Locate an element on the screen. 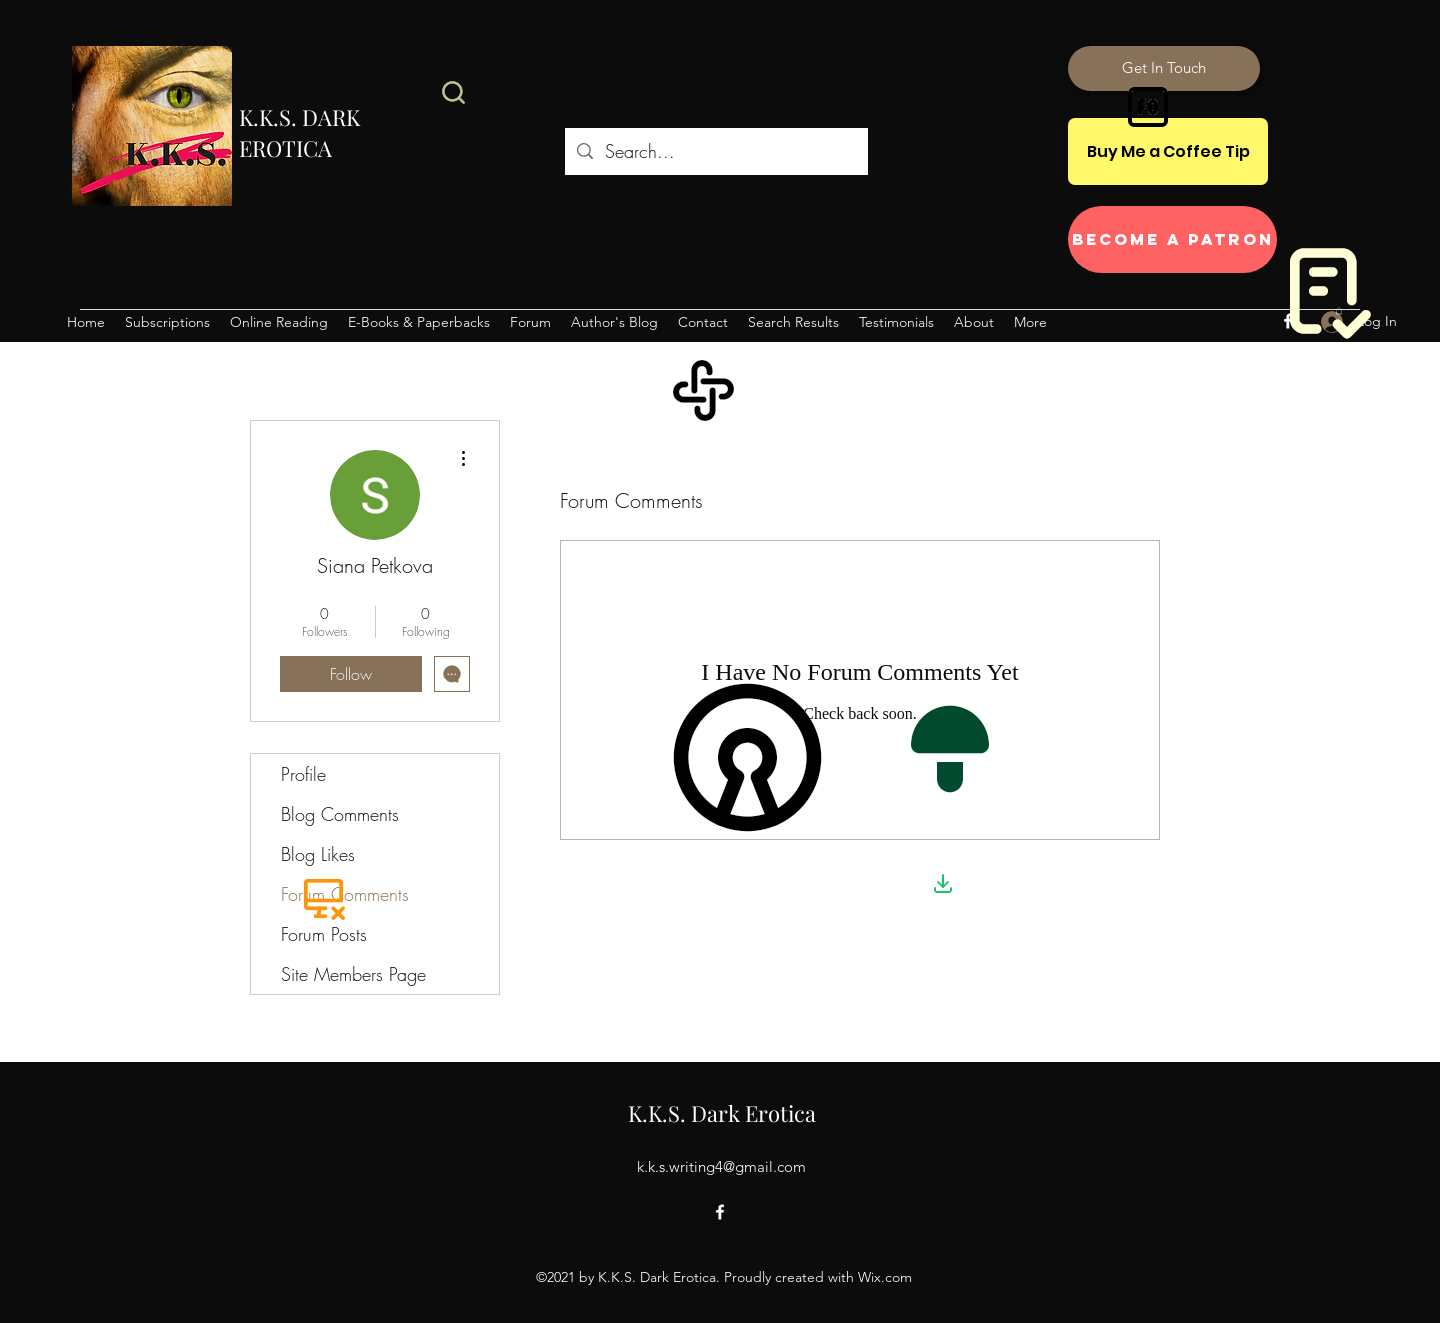 This screenshot has height=1323, width=1440. disconnect or remove a desktop computer is located at coordinates (323, 898).